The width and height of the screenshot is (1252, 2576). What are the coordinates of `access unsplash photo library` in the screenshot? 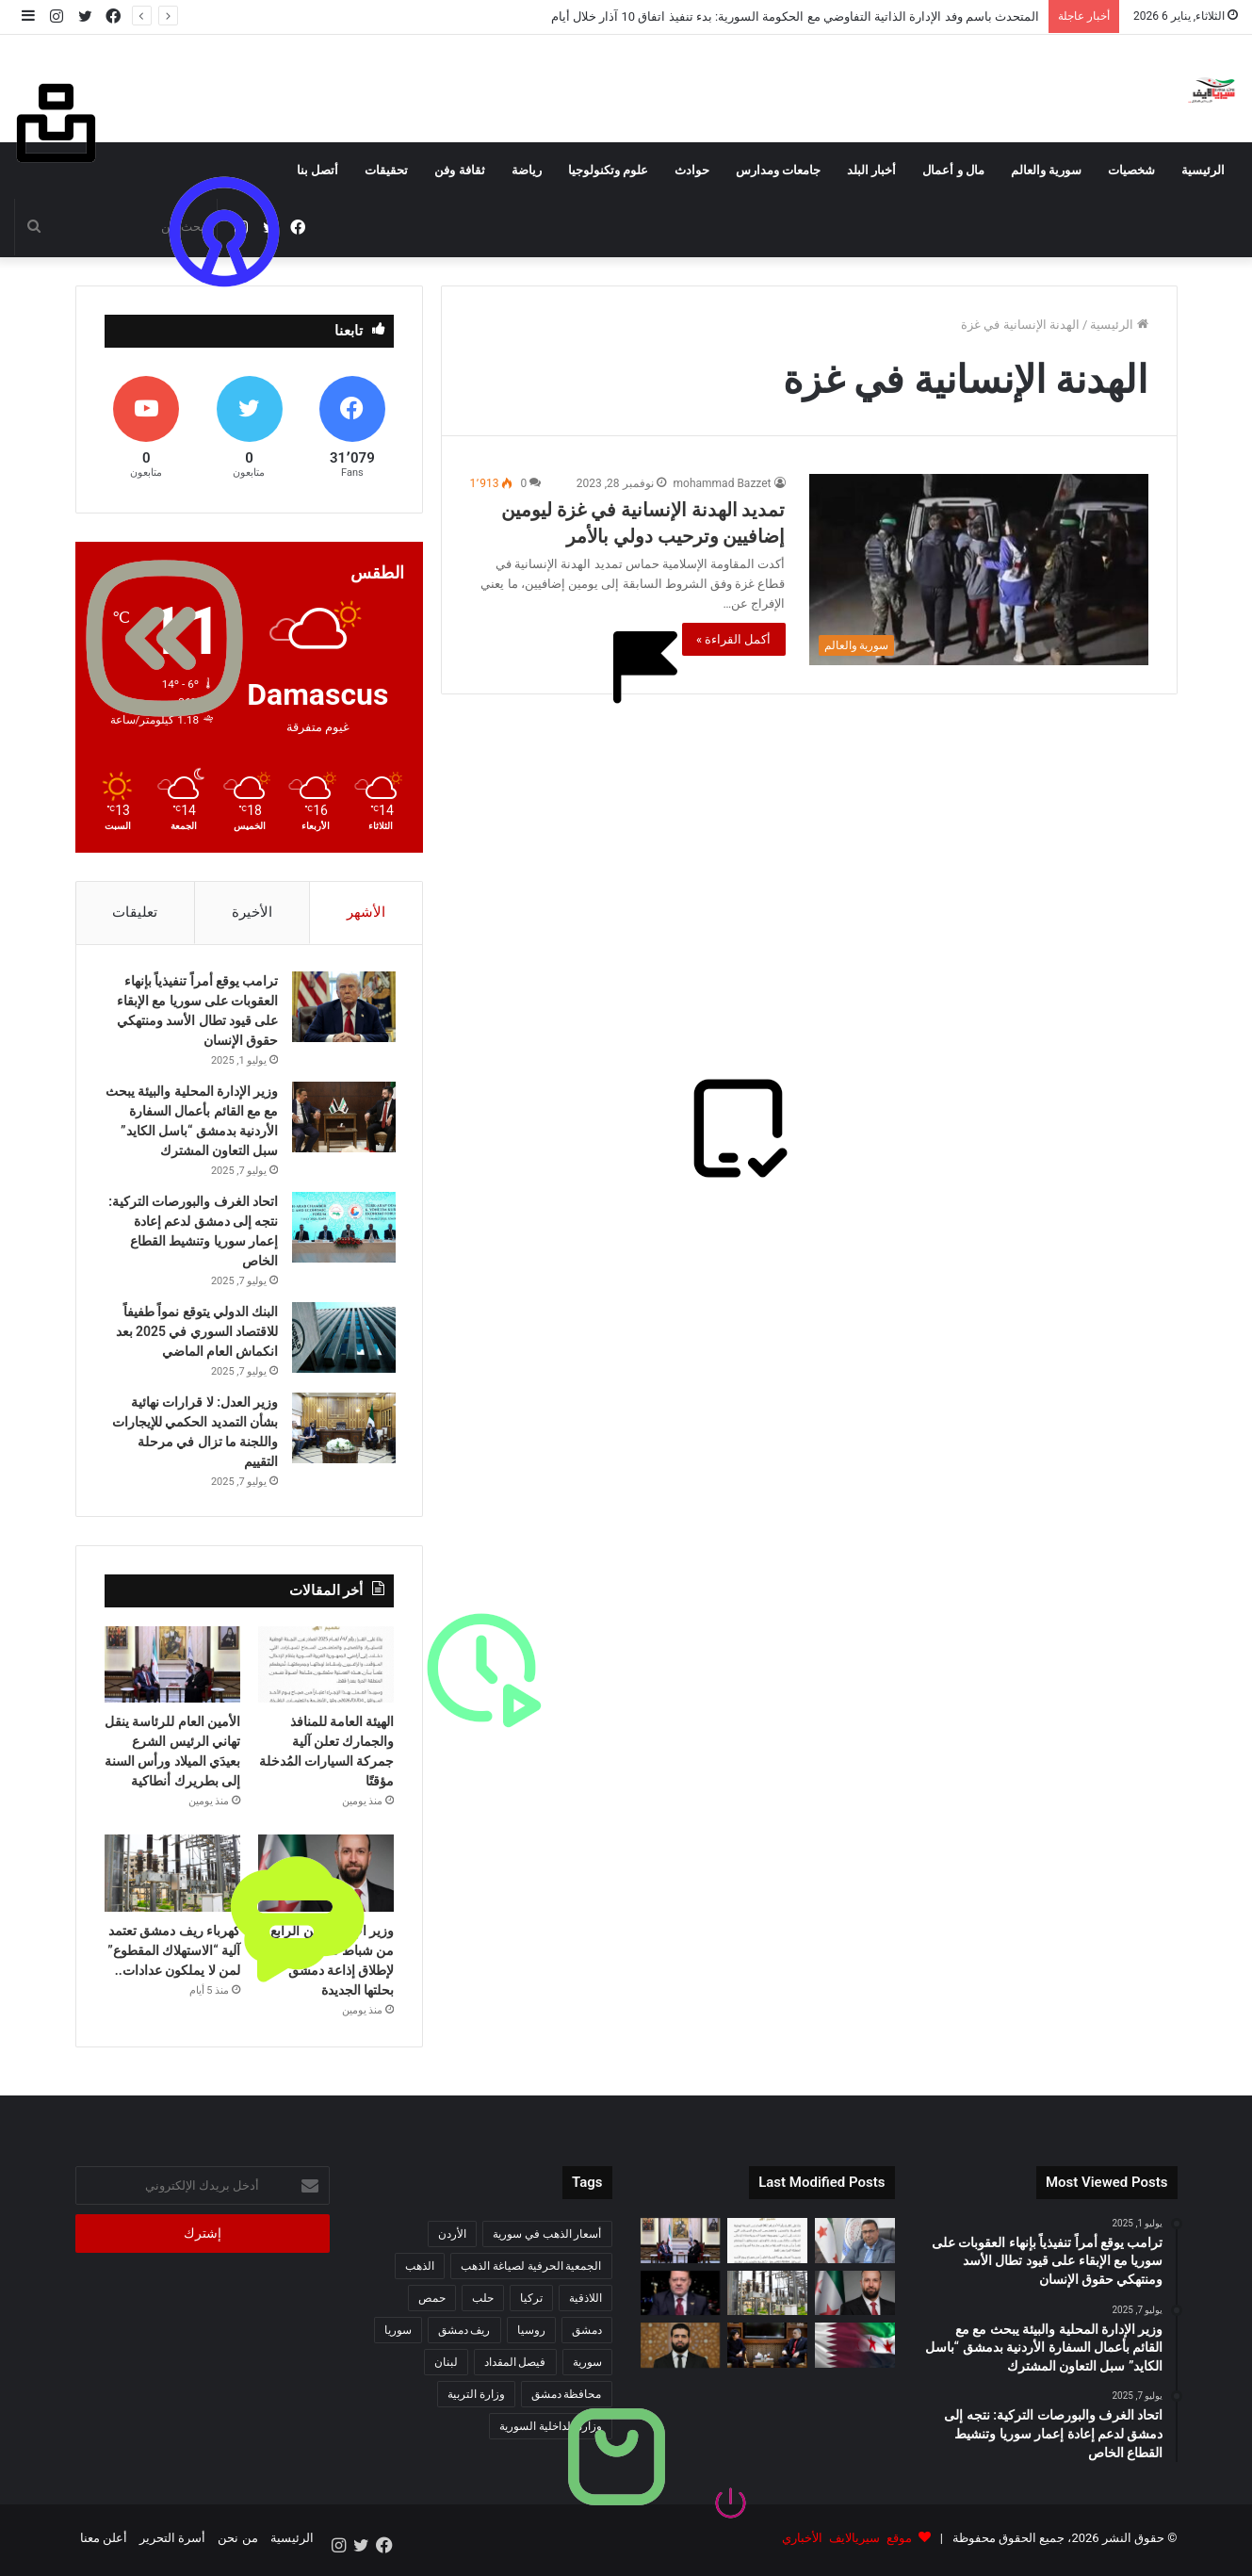 It's located at (56, 122).